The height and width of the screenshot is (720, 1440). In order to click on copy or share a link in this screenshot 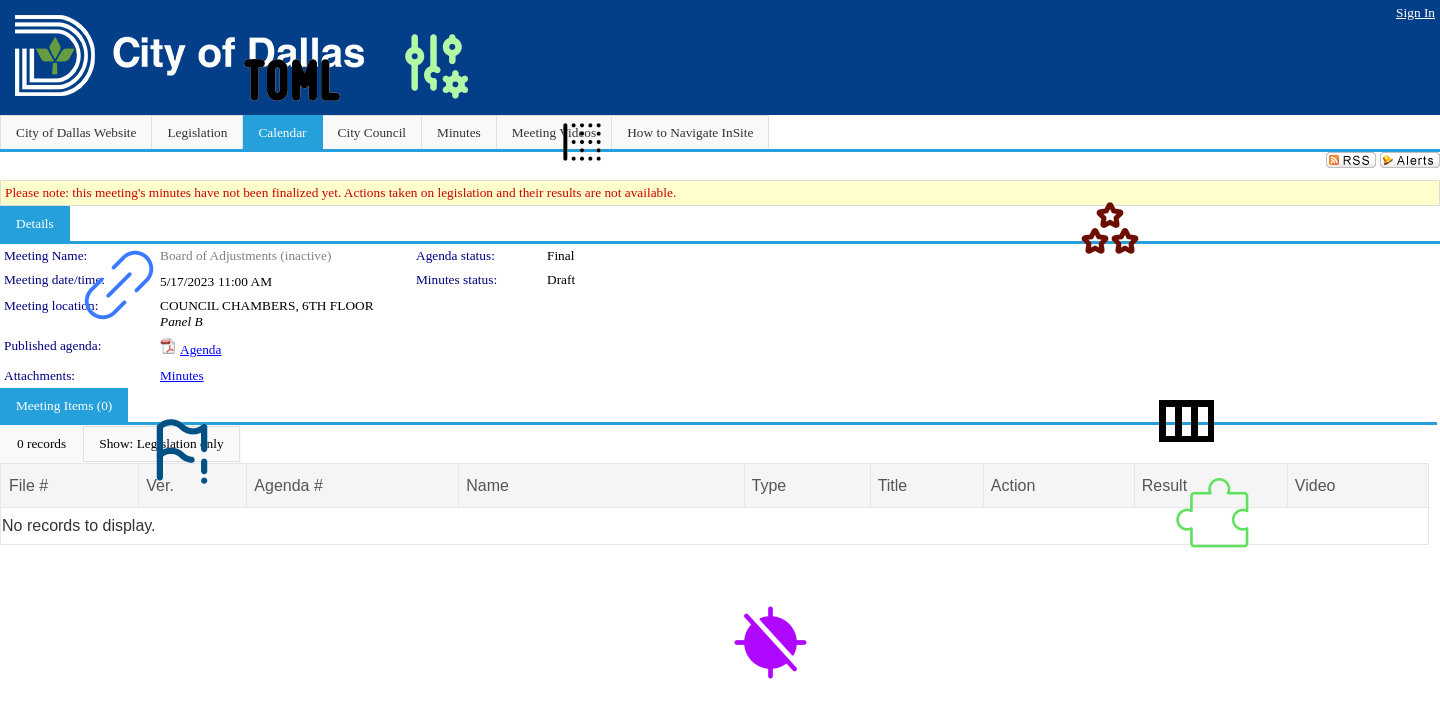, I will do `click(119, 285)`.